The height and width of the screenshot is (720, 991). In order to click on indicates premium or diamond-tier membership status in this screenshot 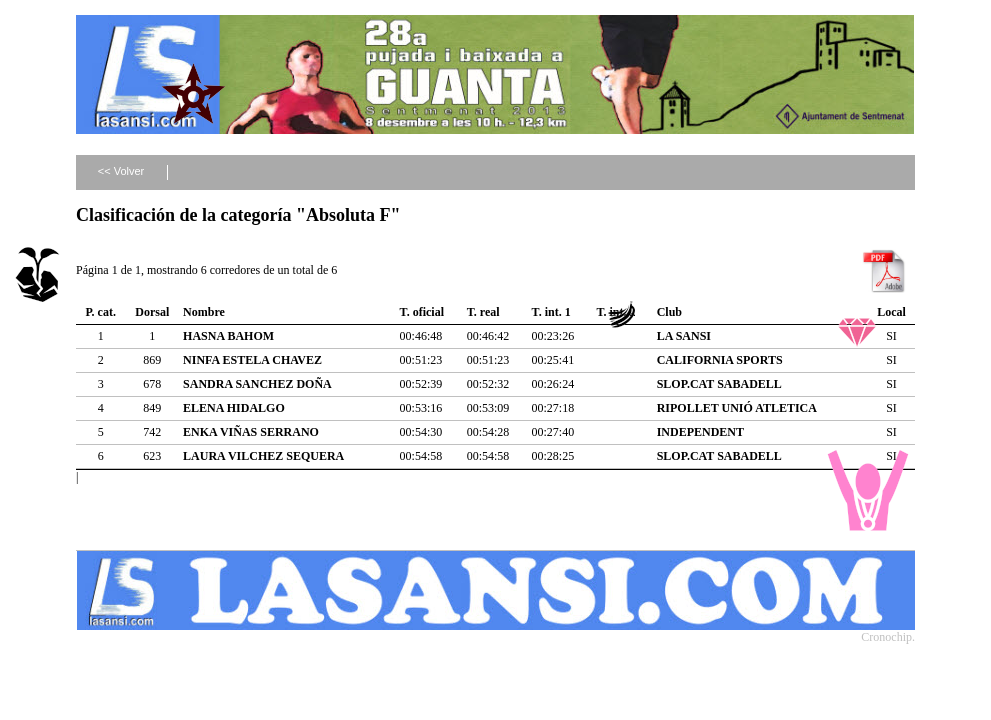, I will do `click(857, 331)`.